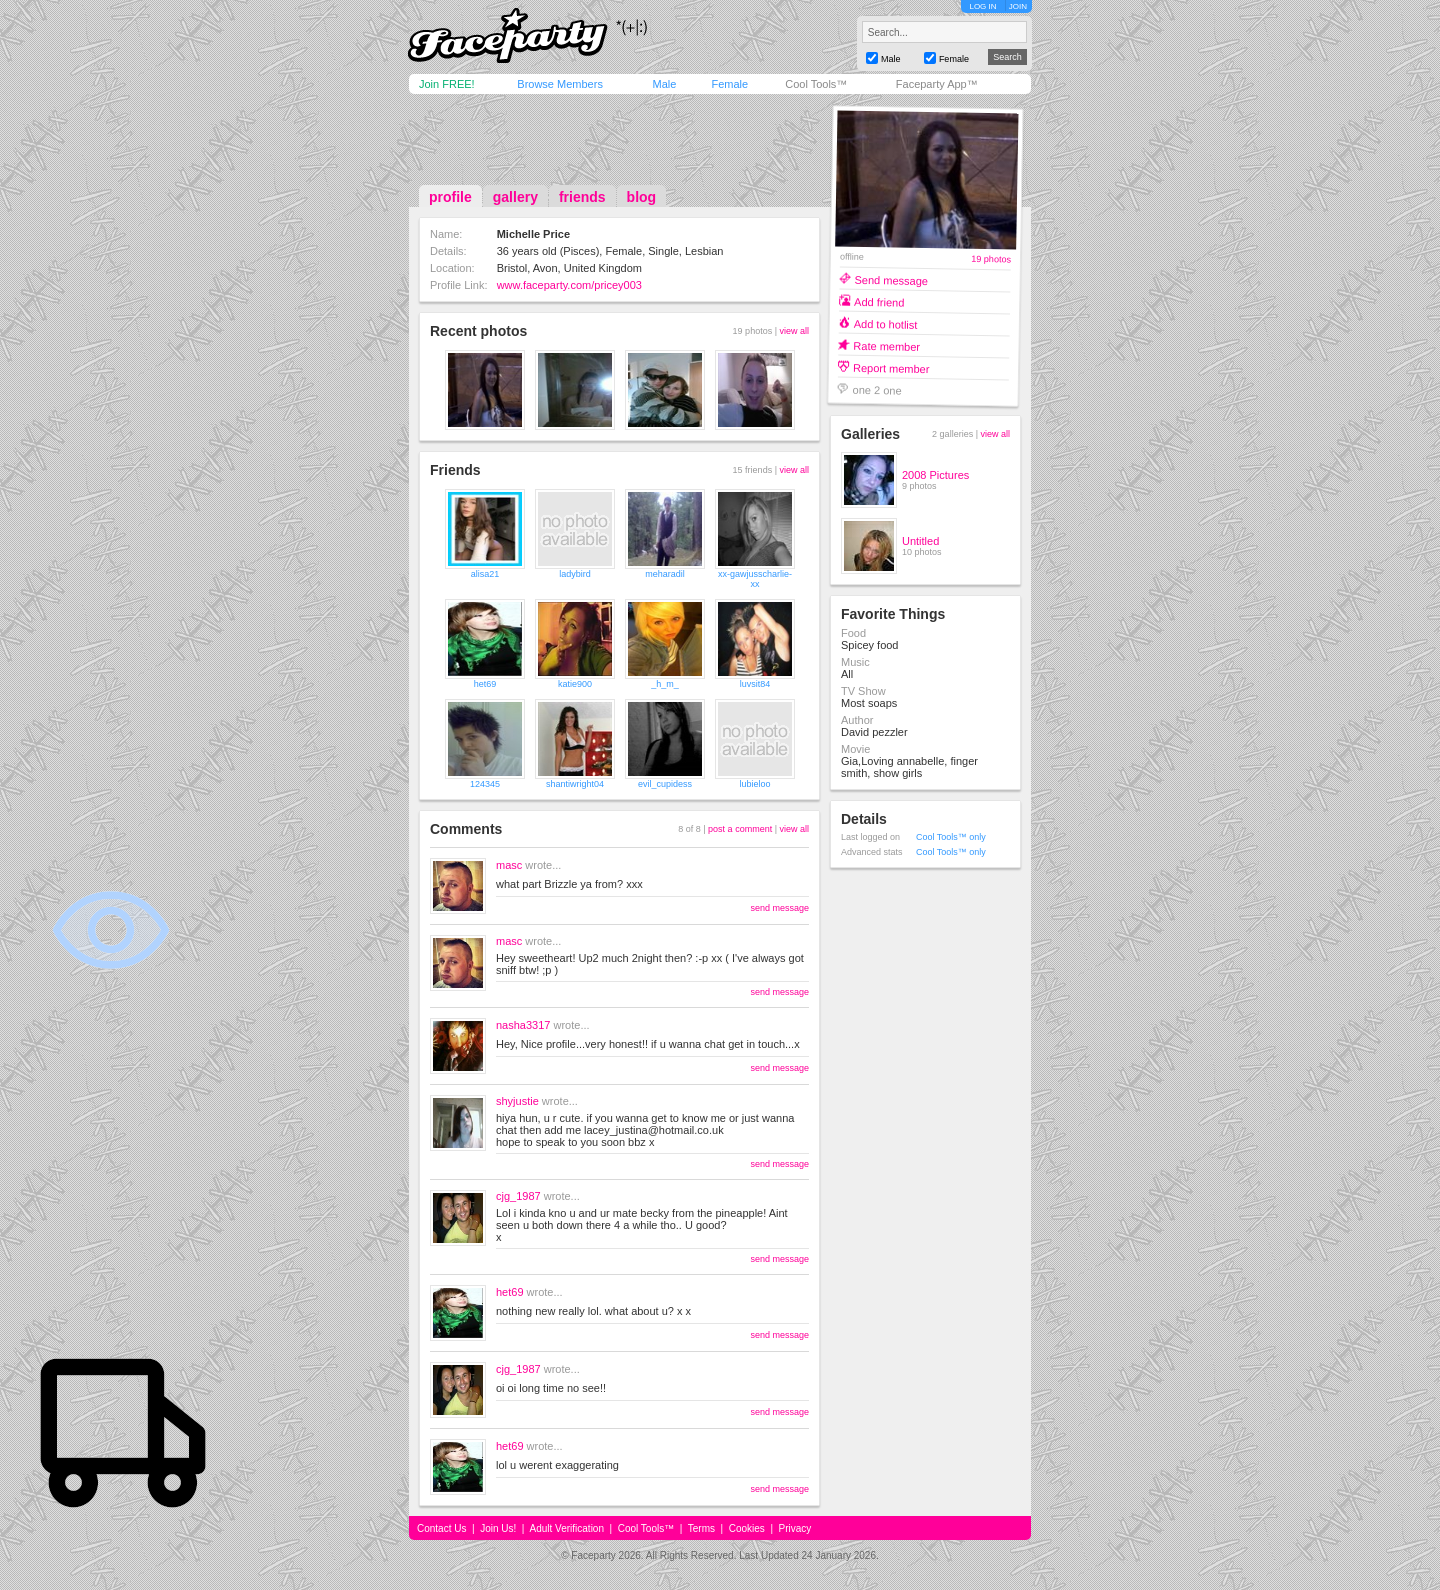 Image resolution: width=1440 pixels, height=1590 pixels. Describe the element at coordinates (111, 930) in the screenshot. I see `view or preview content` at that location.